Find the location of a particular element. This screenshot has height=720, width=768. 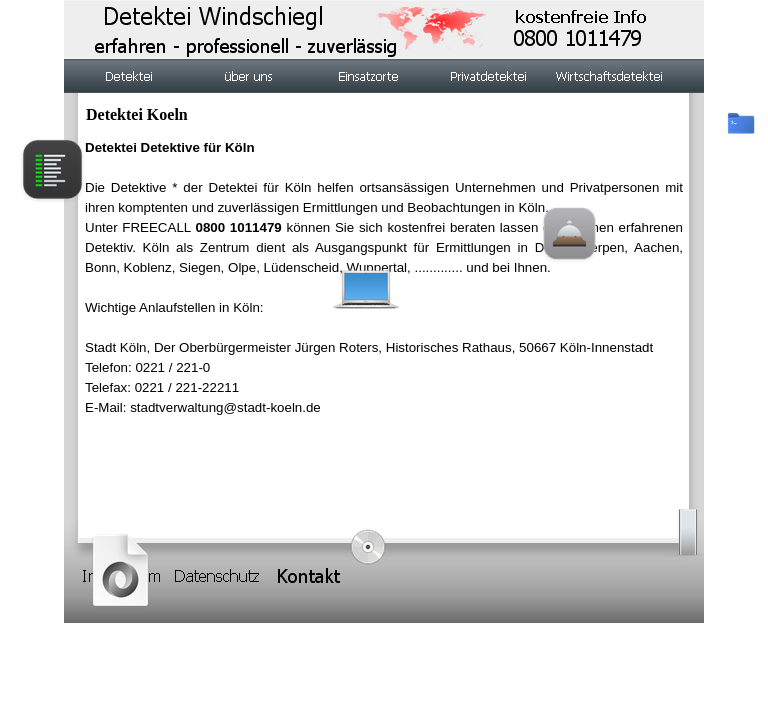

indicates this macbook air in system settings is located at coordinates (366, 286).